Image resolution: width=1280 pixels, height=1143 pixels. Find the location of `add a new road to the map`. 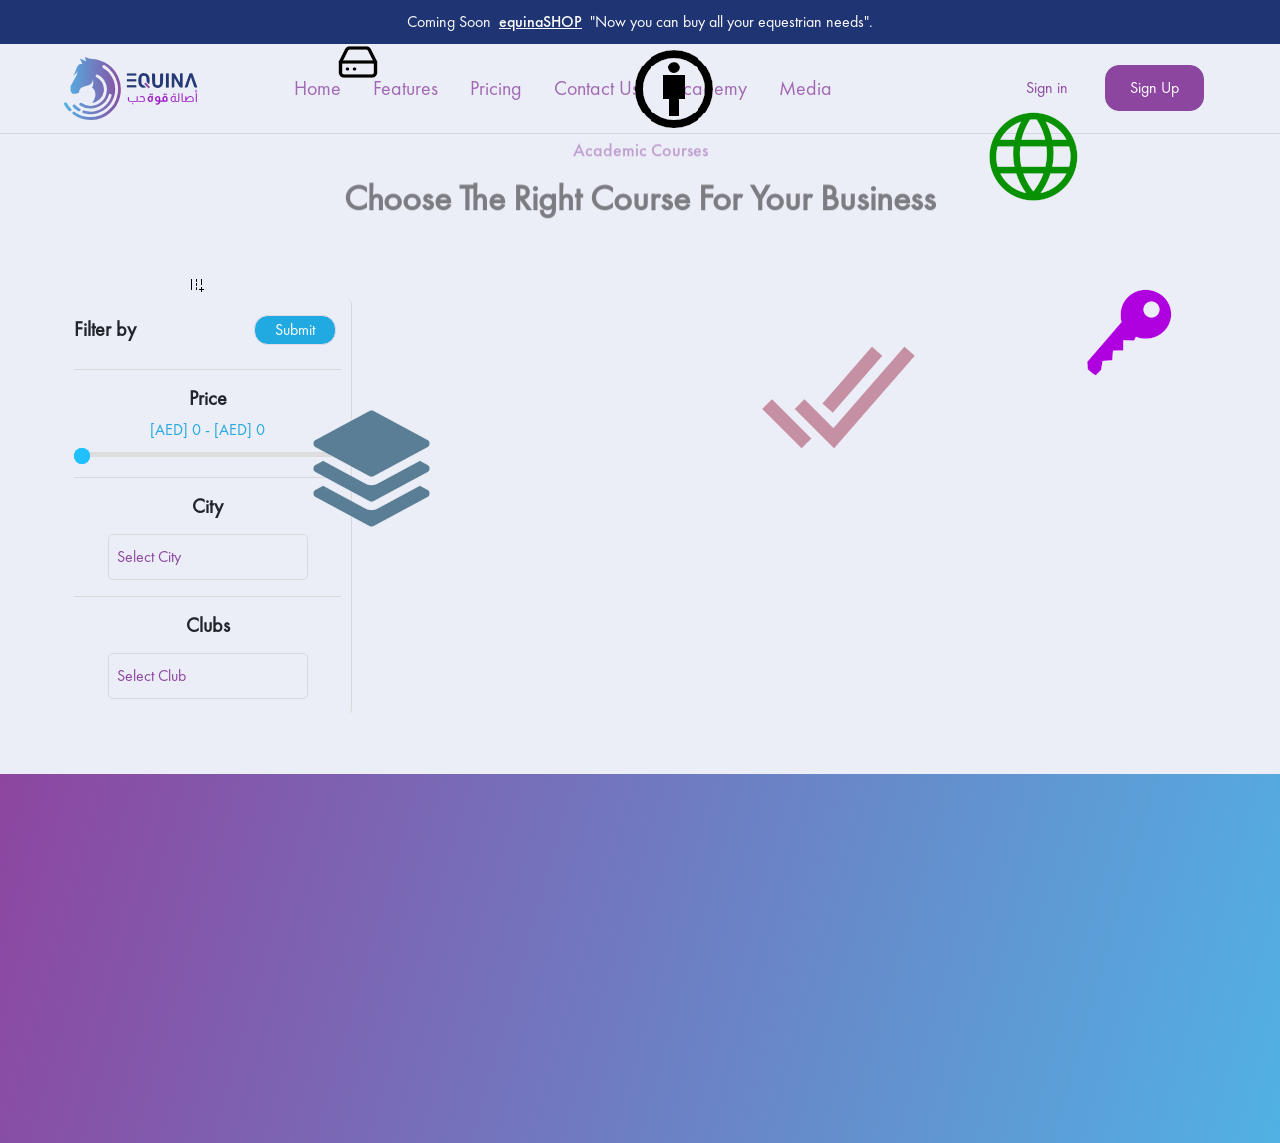

add a new road to the map is located at coordinates (196, 284).